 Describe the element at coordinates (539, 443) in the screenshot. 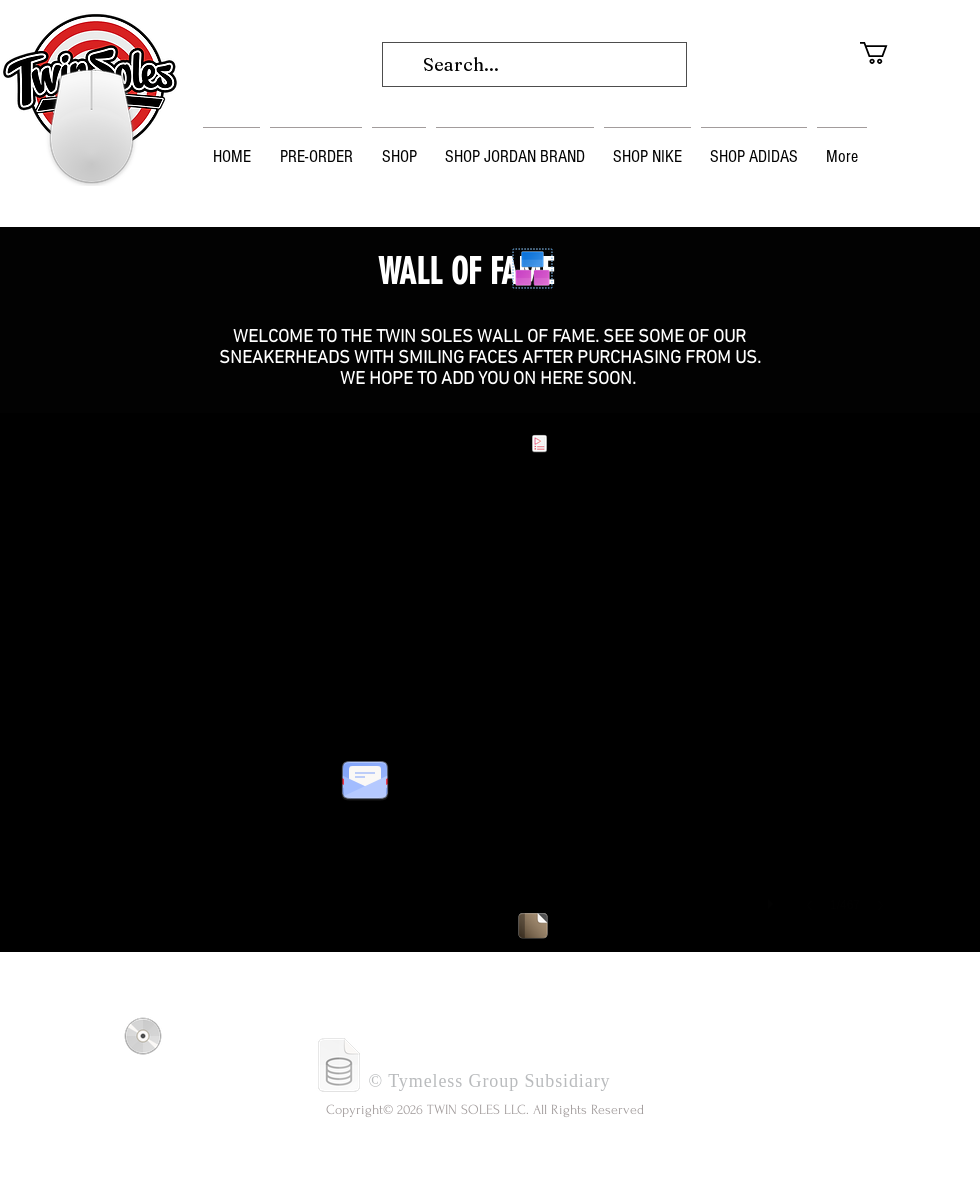

I see `an mp3 playlist file` at that location.